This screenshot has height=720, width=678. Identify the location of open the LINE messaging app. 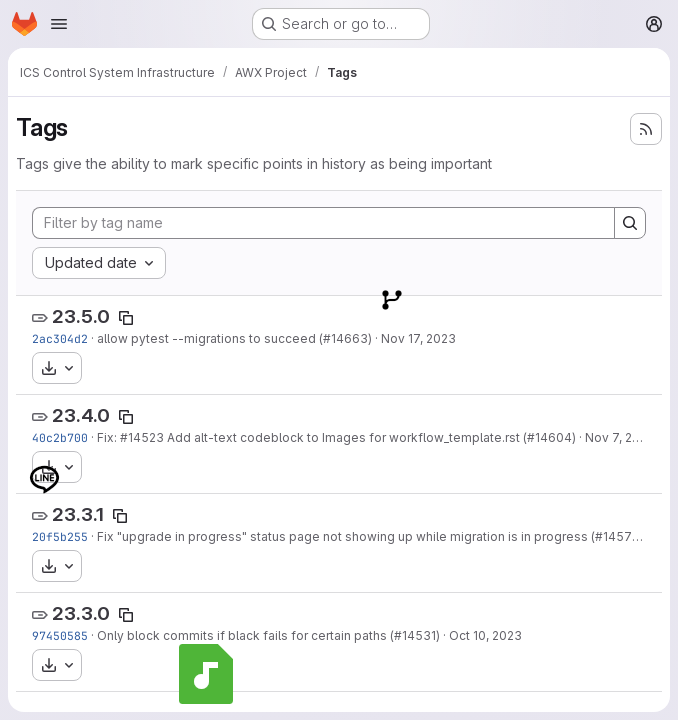
(44, 479).